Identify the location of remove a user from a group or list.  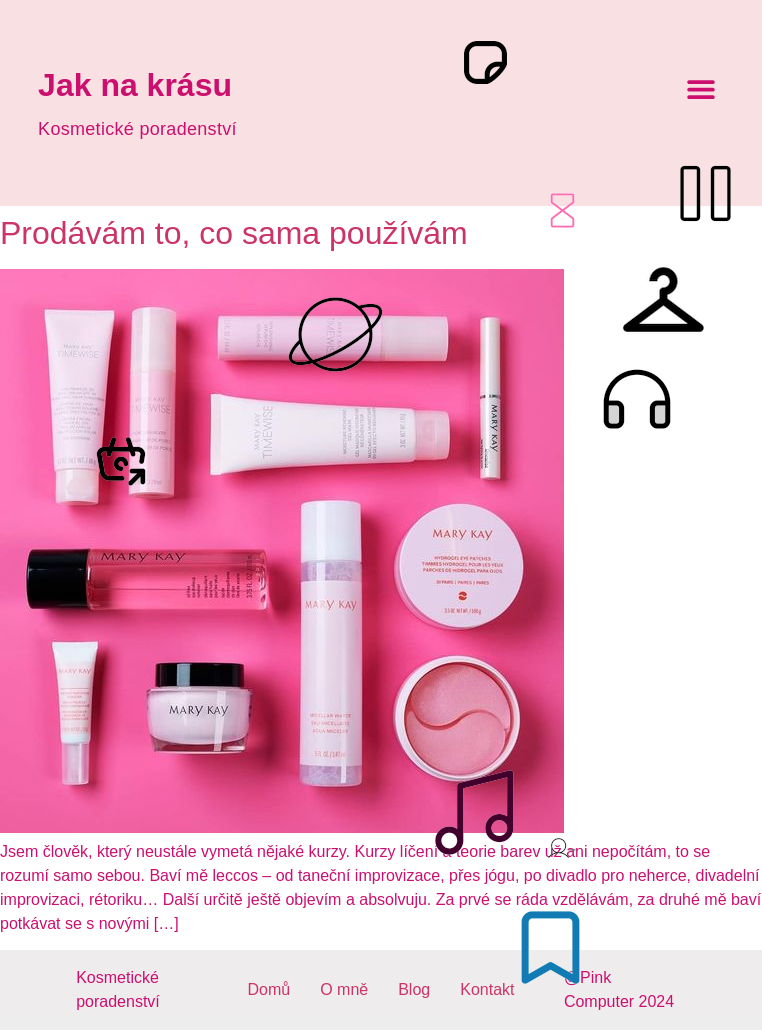
(561, 849).